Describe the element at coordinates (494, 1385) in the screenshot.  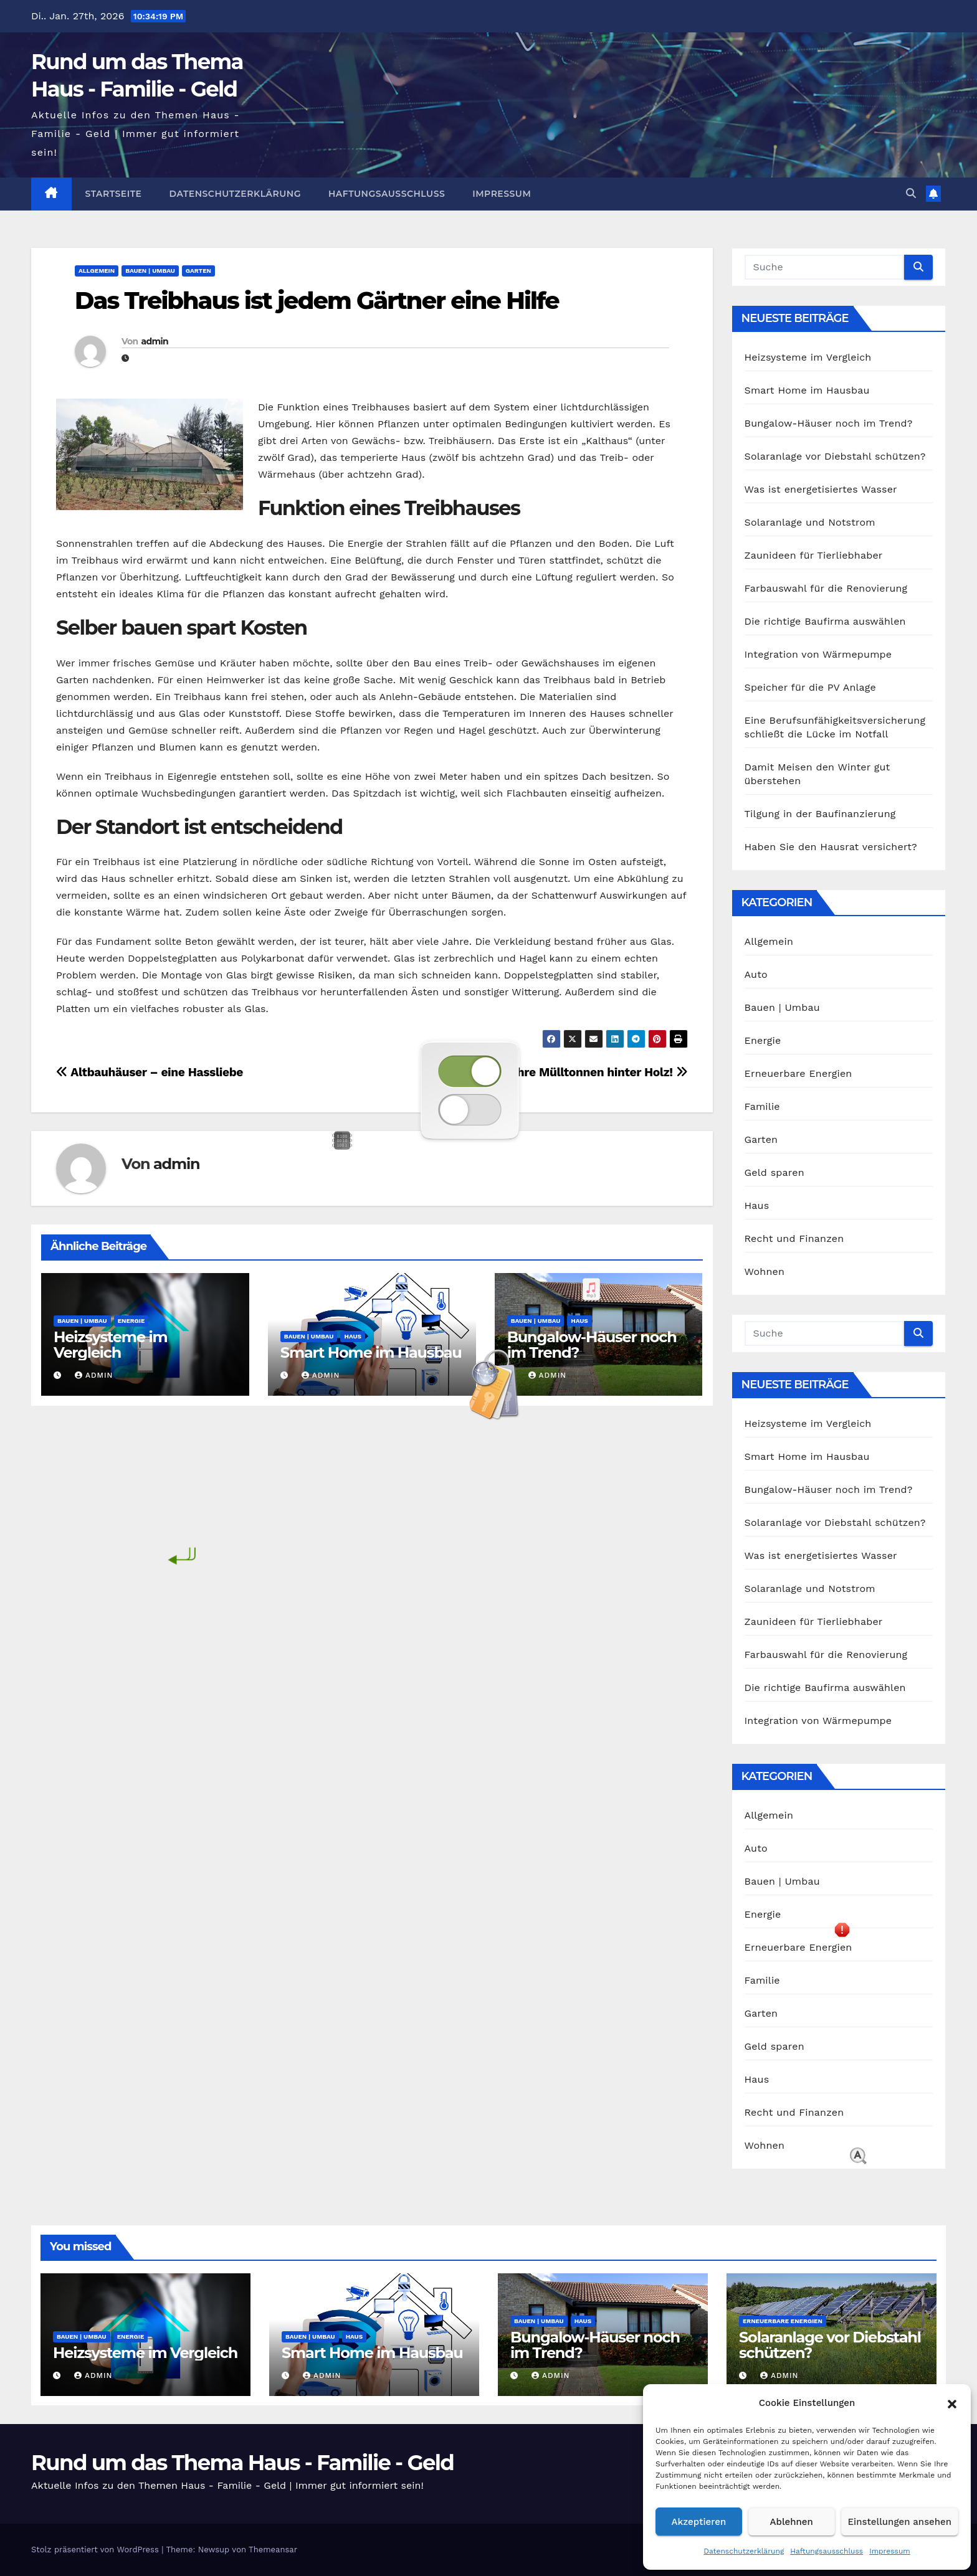
I see `access kerberos authentication settings` at that location.